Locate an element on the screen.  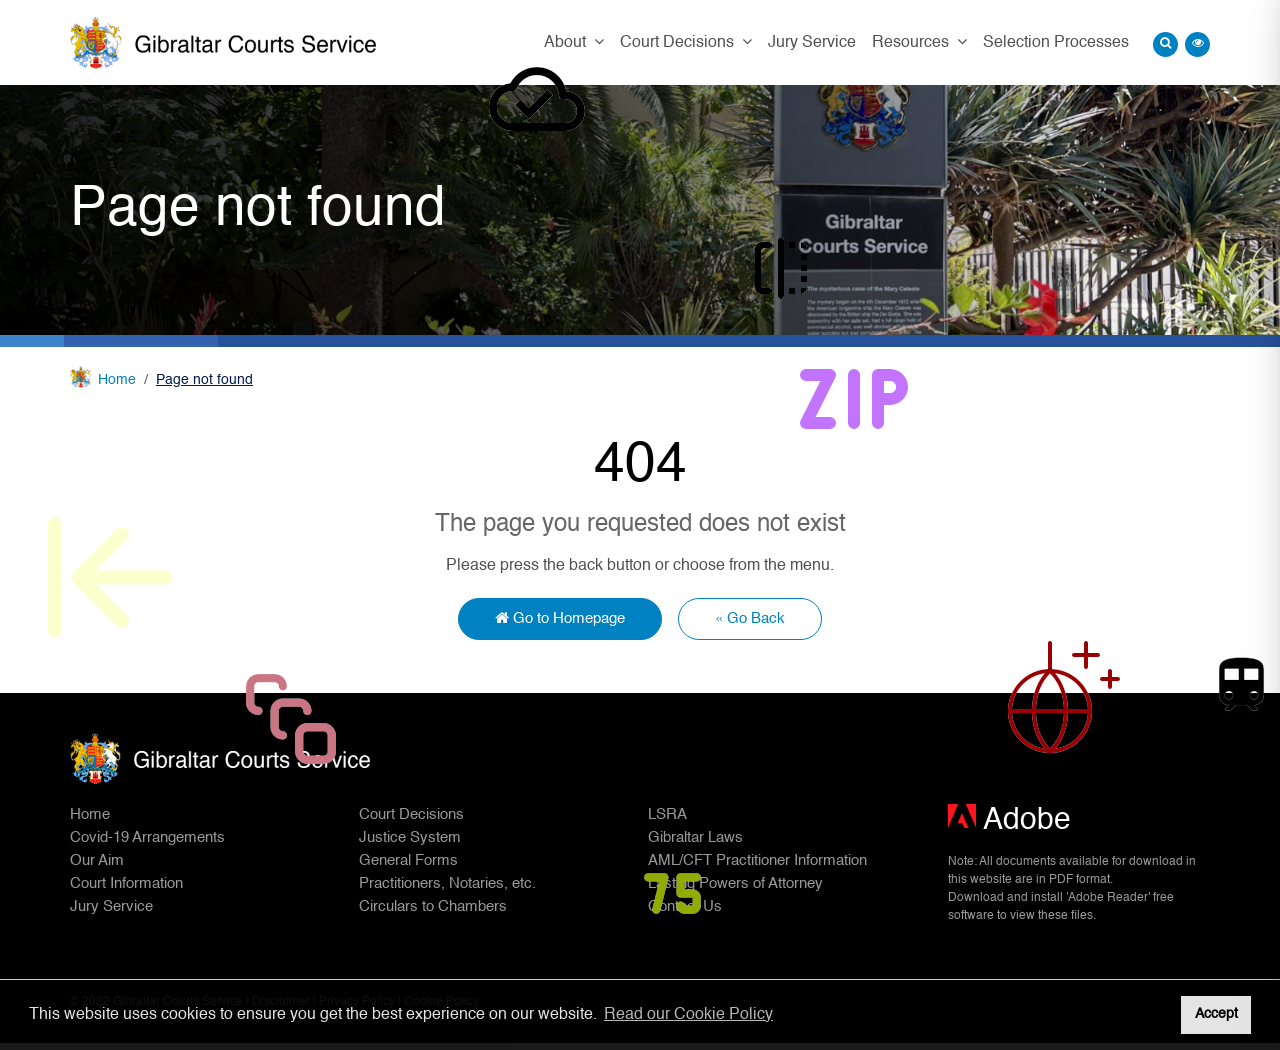
go back to the beginning is located at coordinates (107, 577).